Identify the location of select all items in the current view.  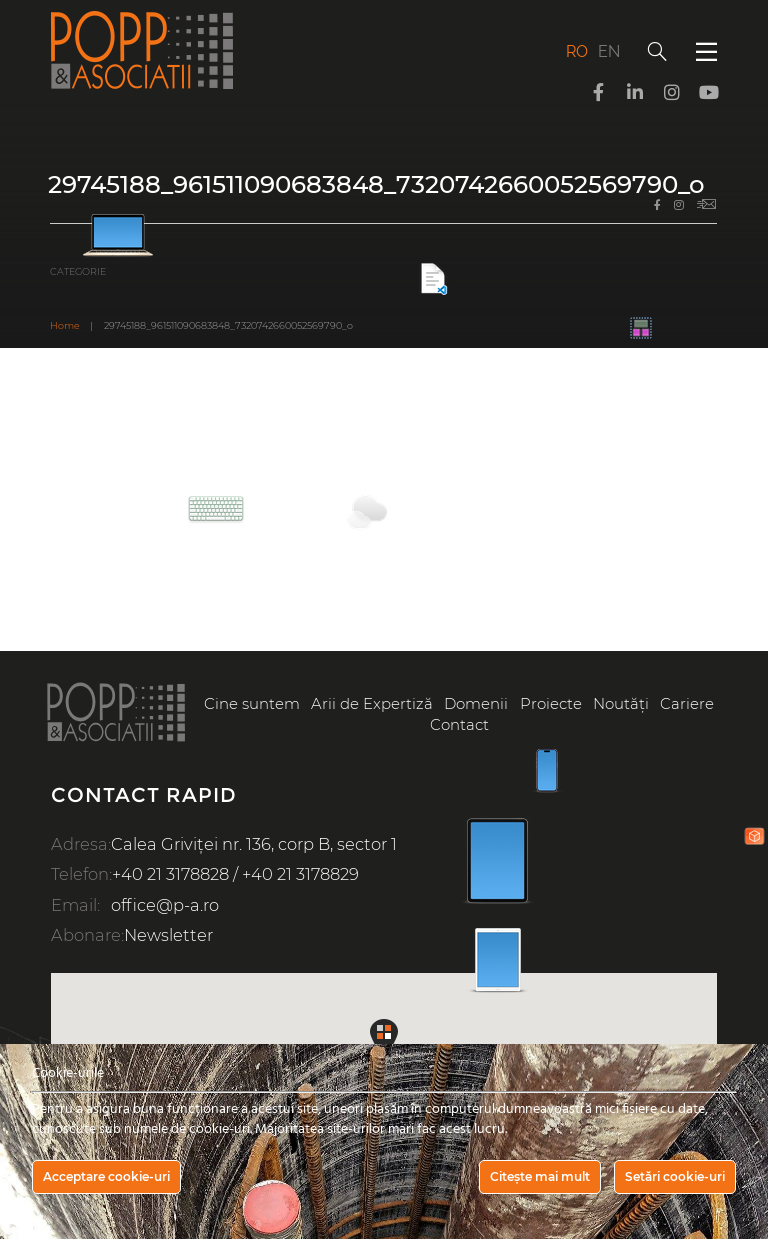
(641, 328).